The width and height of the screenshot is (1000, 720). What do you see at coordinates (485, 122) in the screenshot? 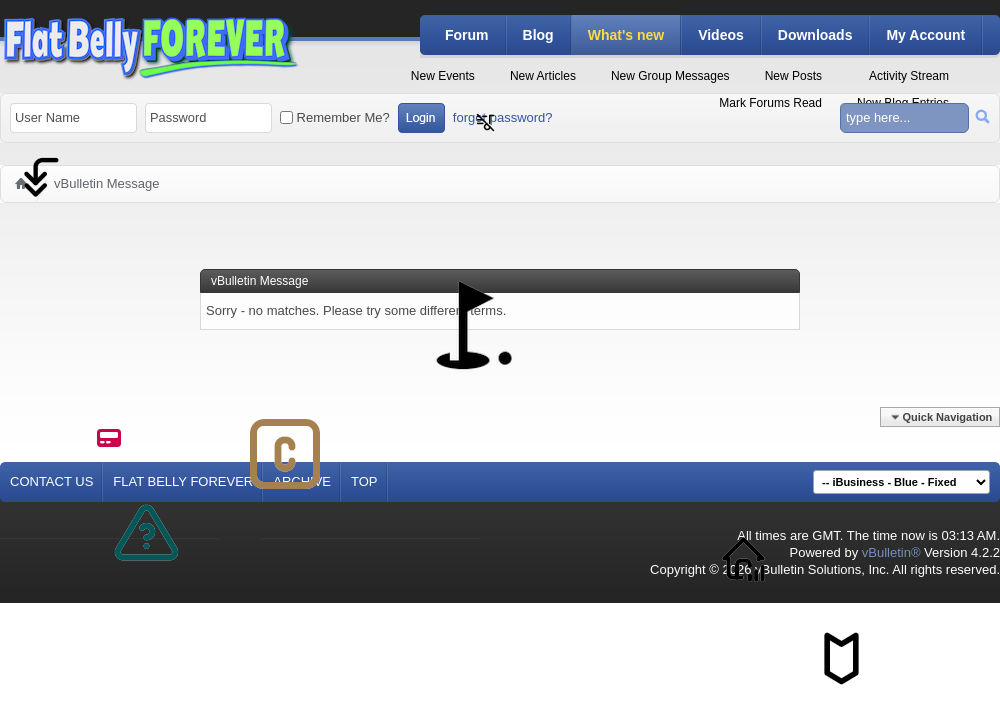
I see `playlist unavailable or disabled` at bounding box center [485, 122].